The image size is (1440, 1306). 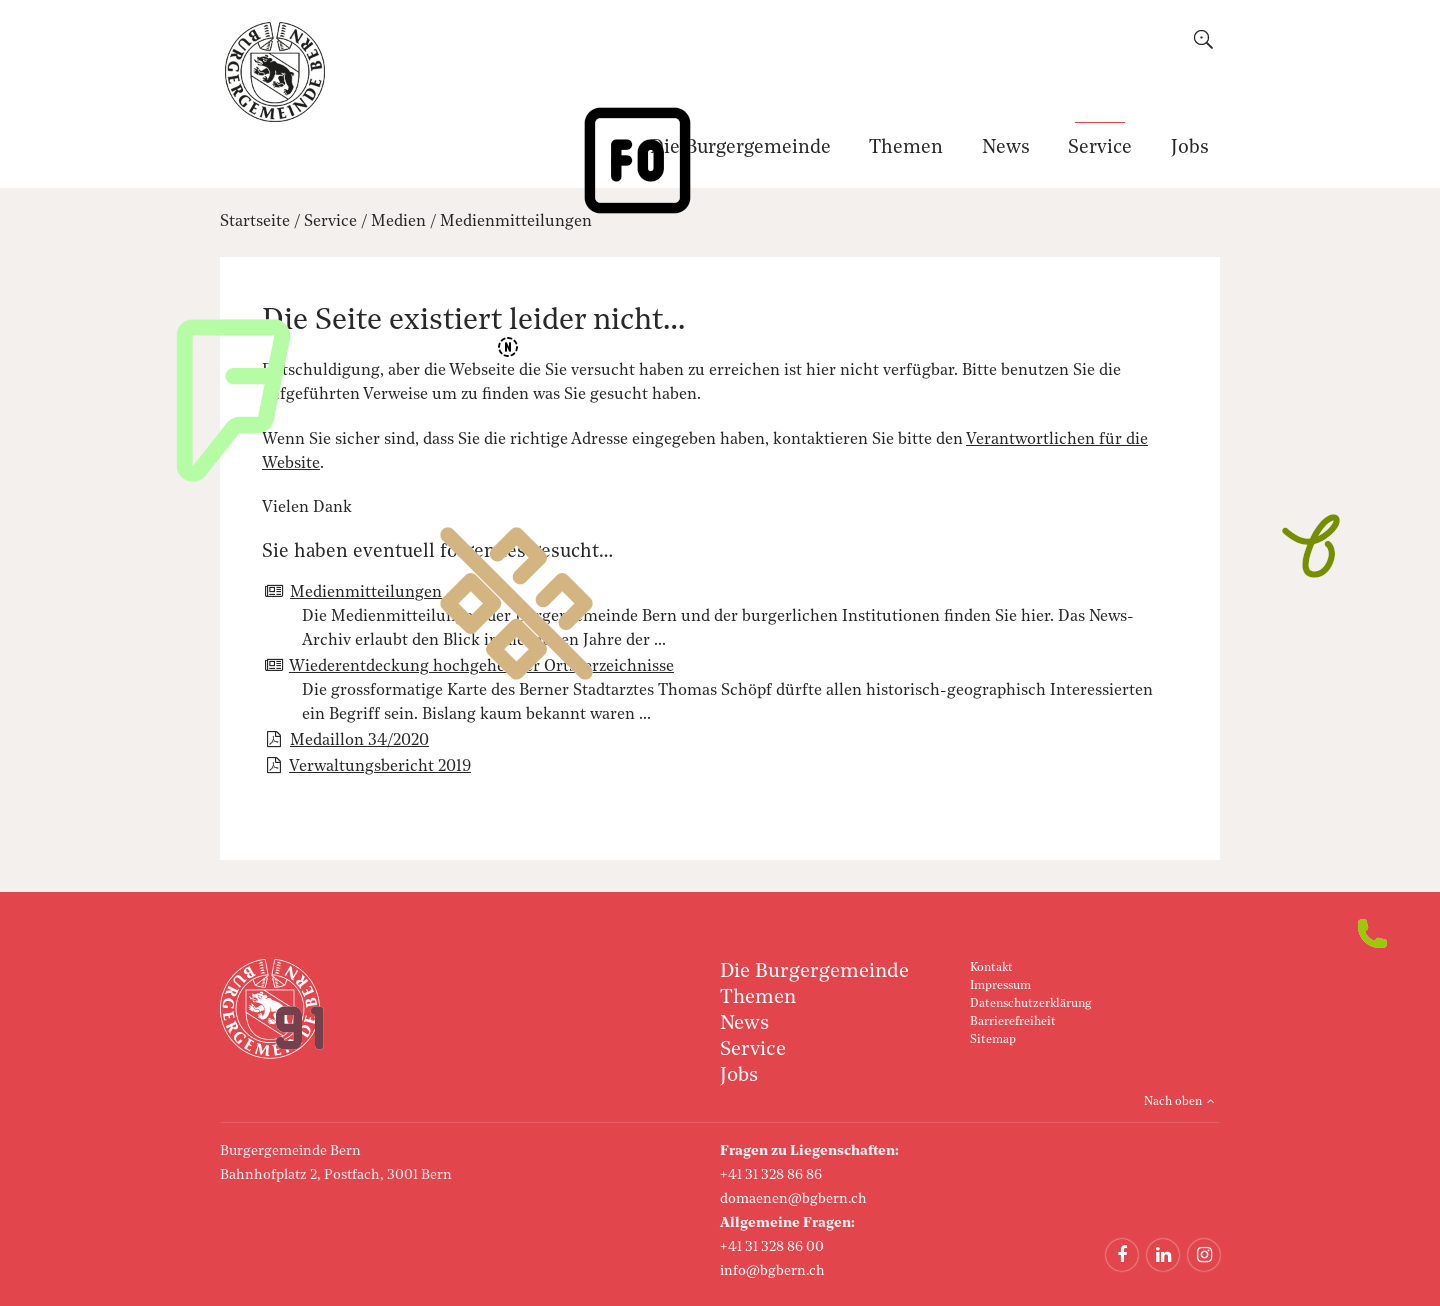 What do you see at coordinates (516, 603) in the screenshot?
I see `components or modules are currently disabled` at bounding box center [516, 603].